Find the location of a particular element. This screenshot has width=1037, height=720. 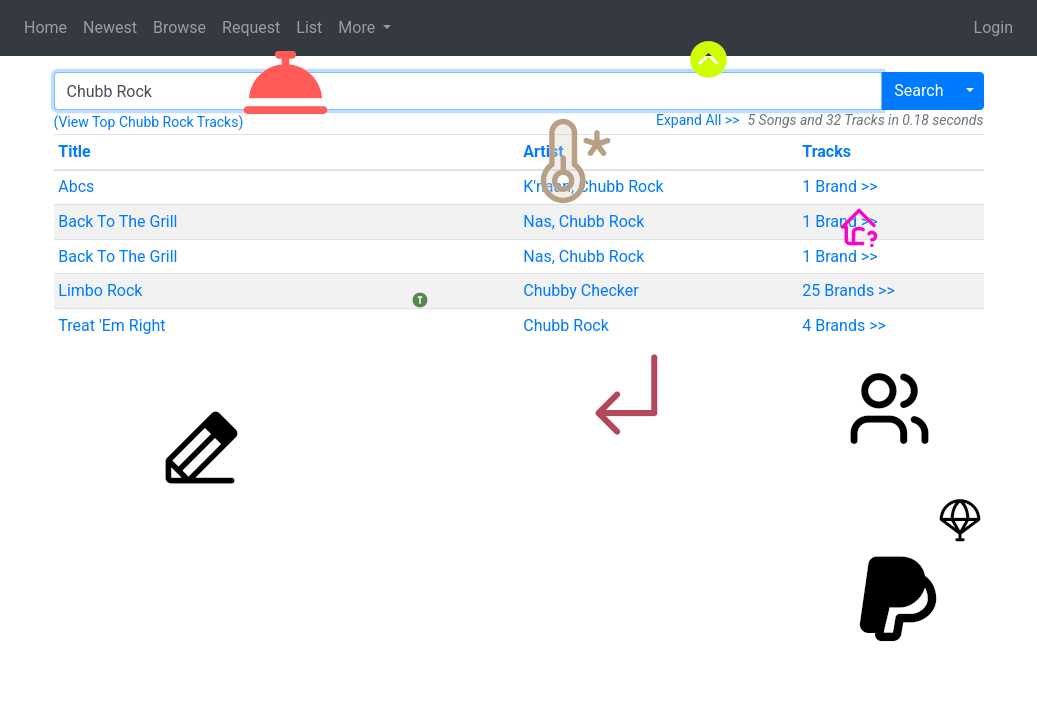

access emergency or backup options is located at coordinates (960, 521).